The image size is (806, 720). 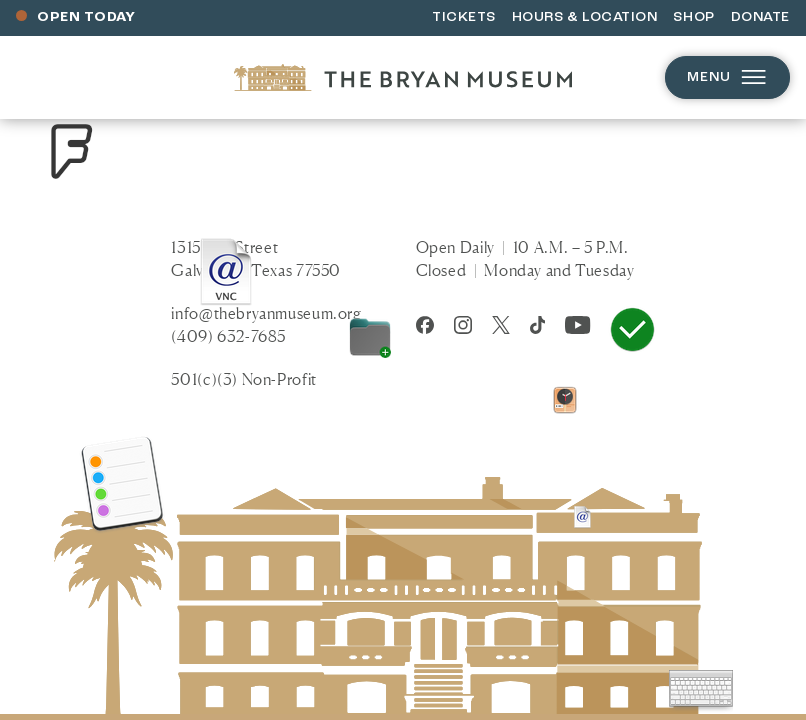 I want to click on bluetooth keyboard connected, so click(x=701, y=681).